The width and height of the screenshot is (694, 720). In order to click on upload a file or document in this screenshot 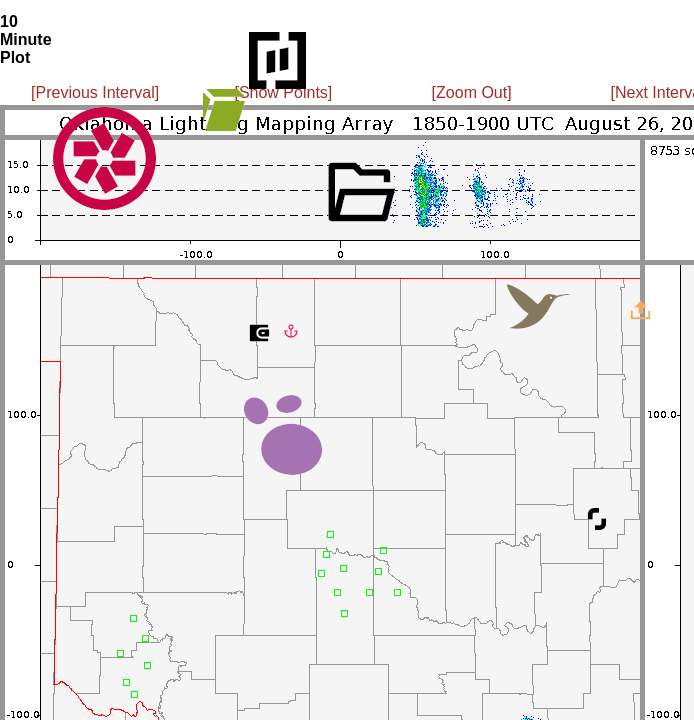, I will do `click(640, 310)`.